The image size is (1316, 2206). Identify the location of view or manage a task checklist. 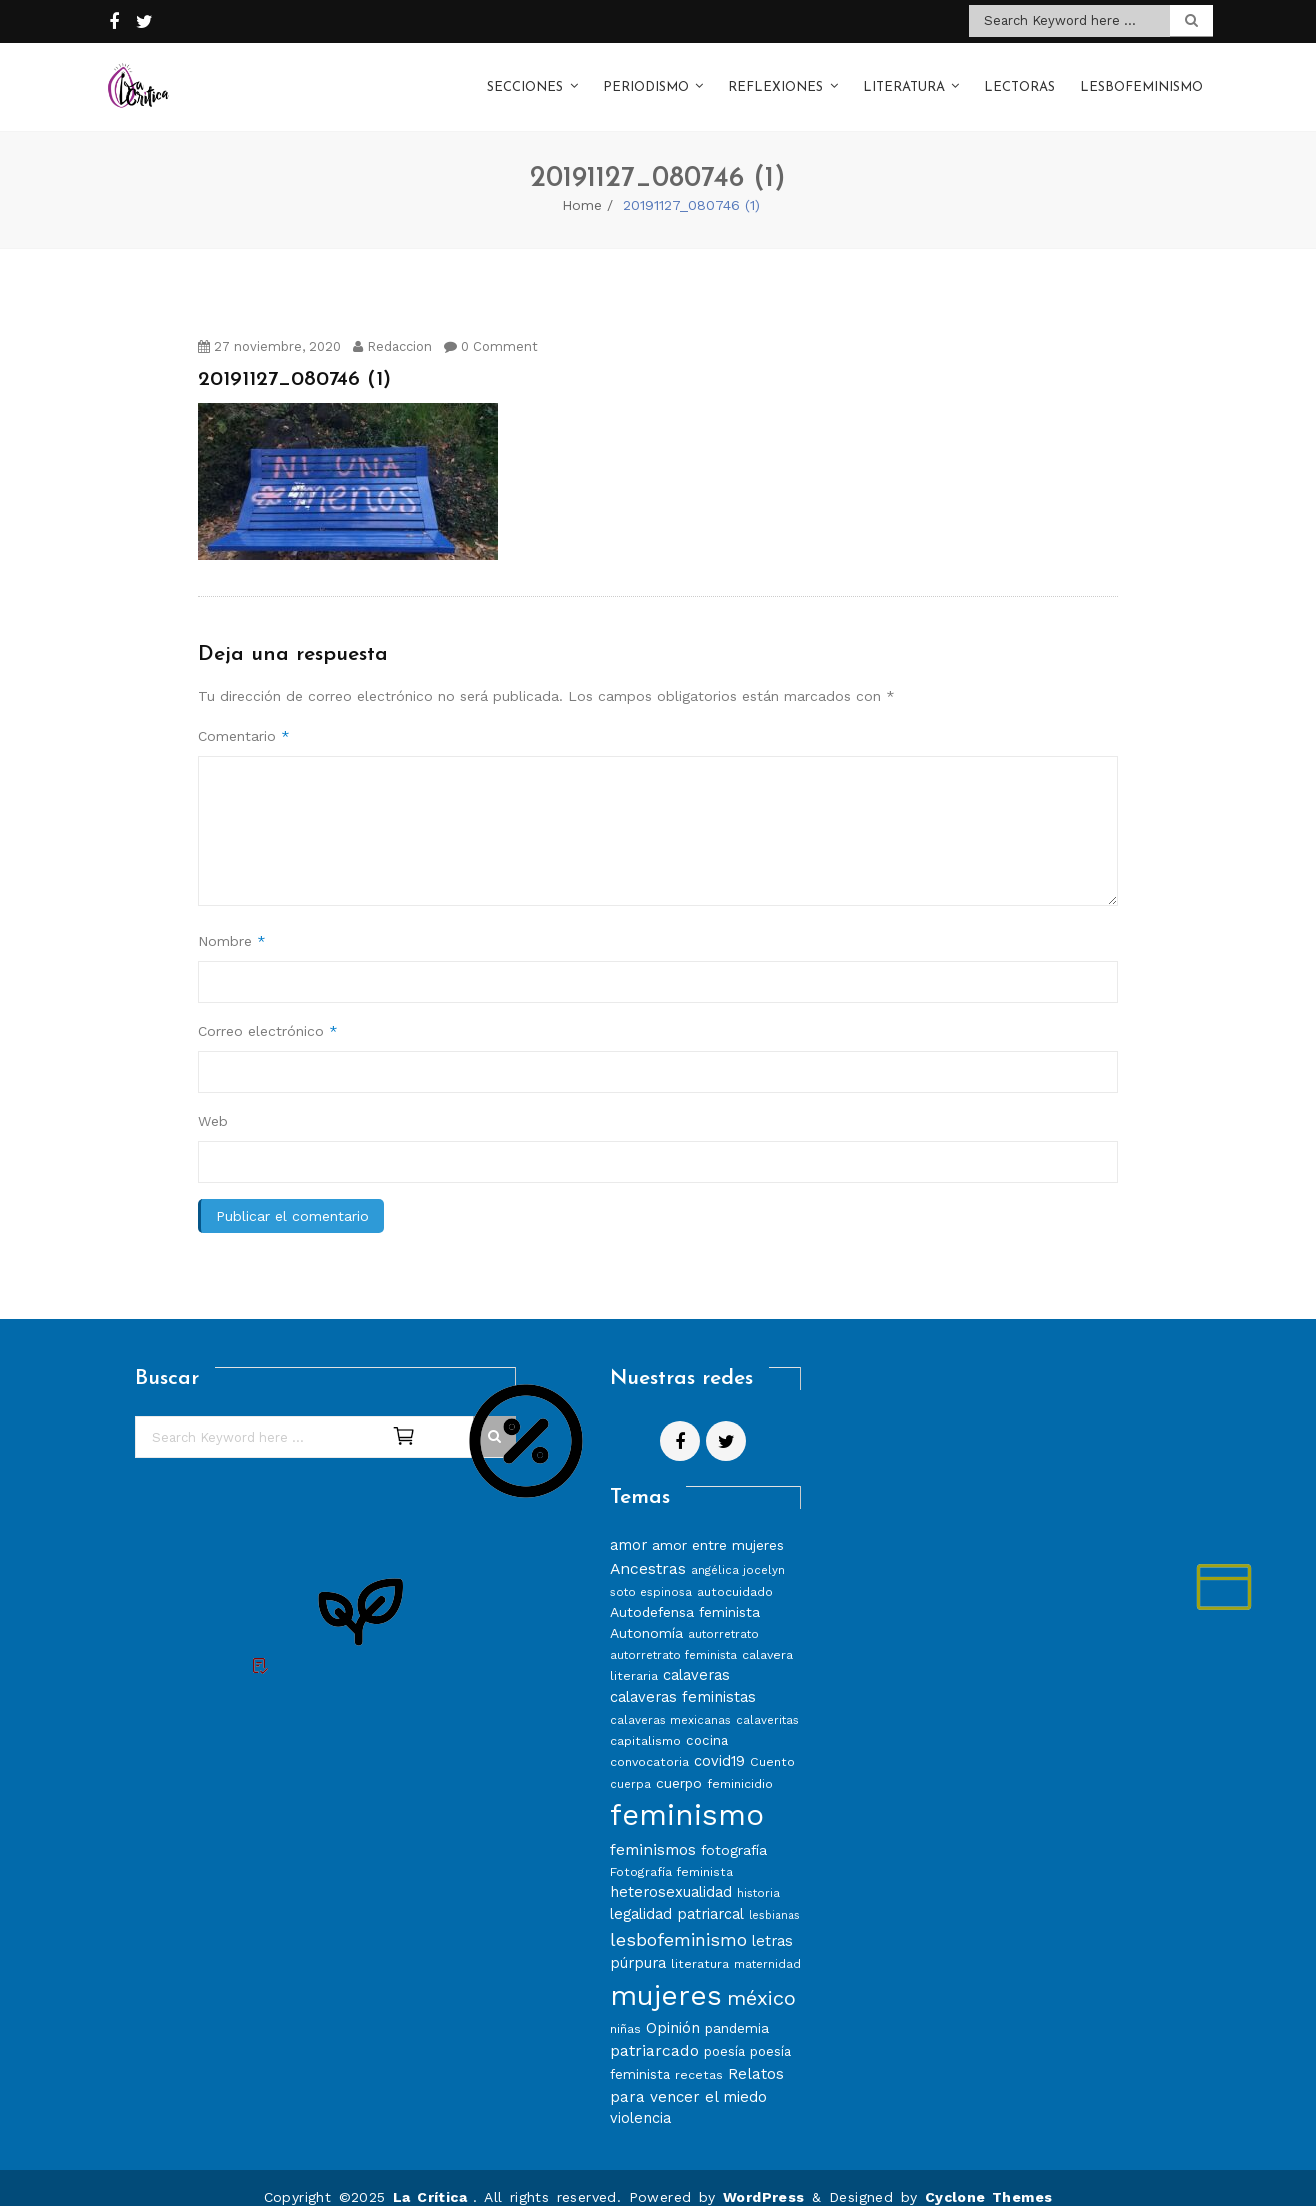
(260, 1666).